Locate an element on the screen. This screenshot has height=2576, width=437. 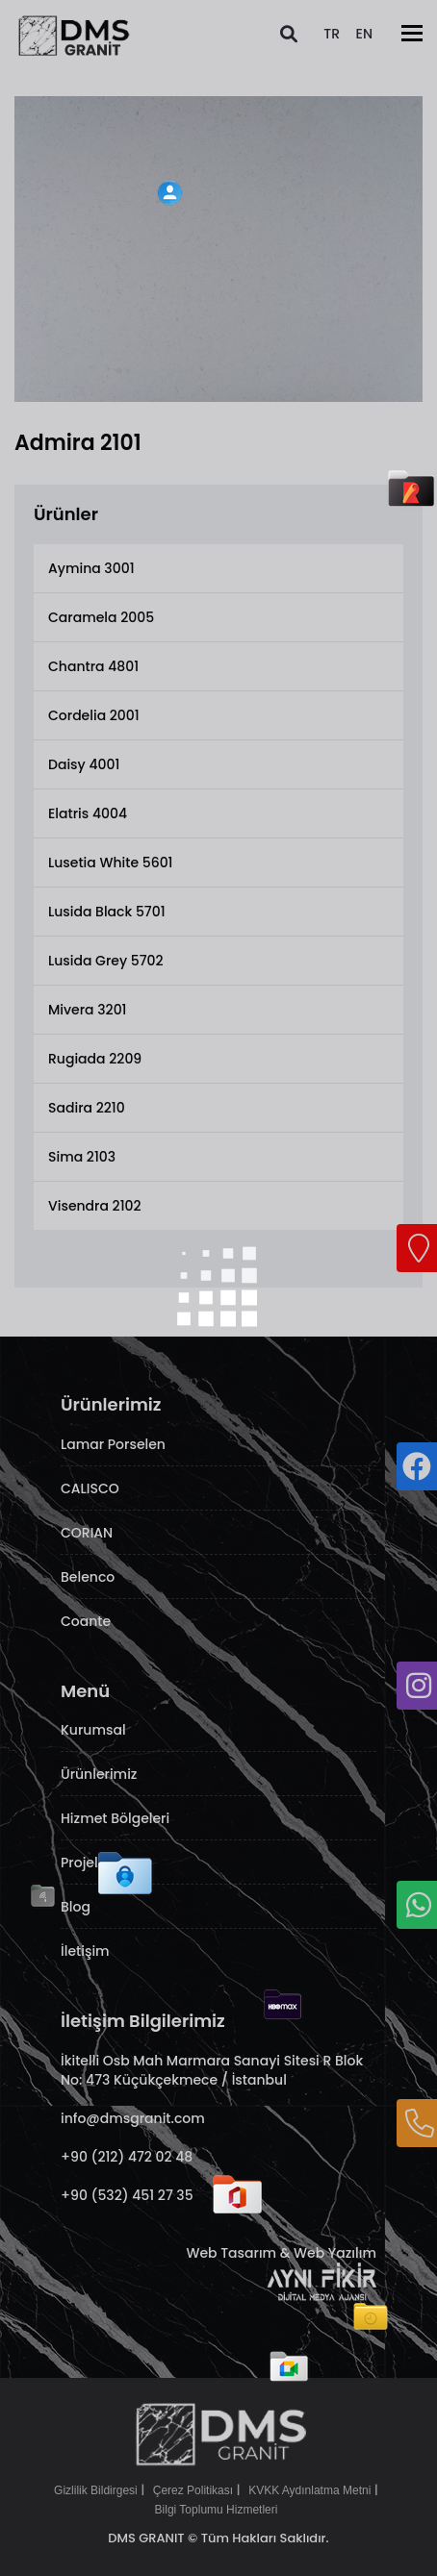
open rollup.js project folder is located at coordinates (411, 489).